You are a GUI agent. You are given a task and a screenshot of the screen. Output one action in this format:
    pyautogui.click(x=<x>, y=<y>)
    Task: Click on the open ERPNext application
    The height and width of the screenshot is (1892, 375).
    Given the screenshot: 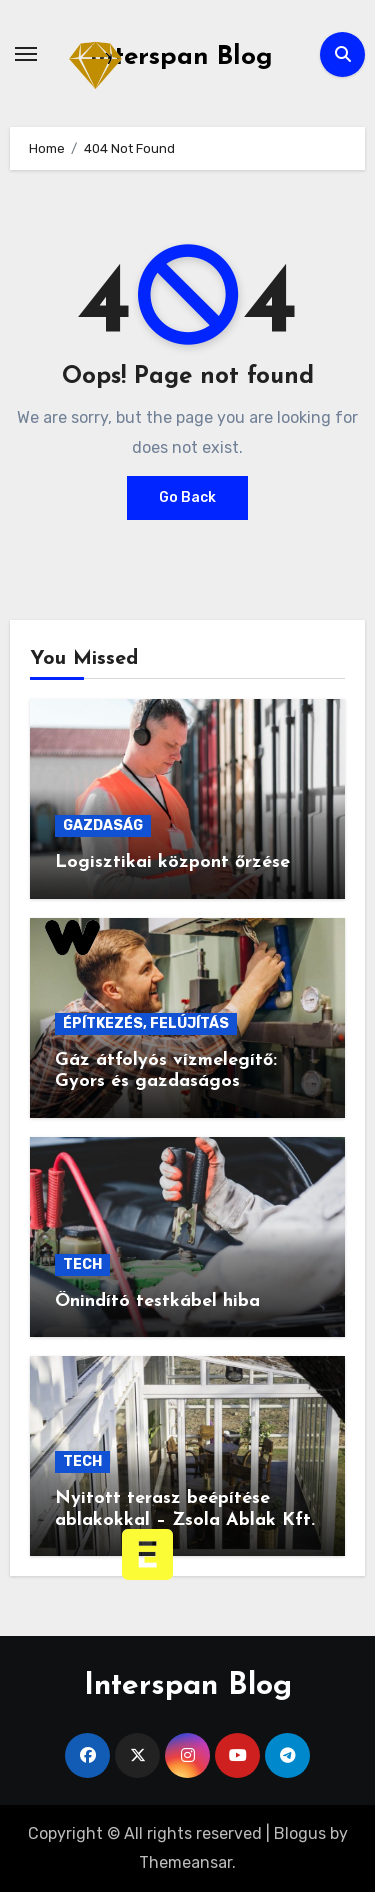 What is the action you would take?
    pyautogui.click(x=147, y=1554)
    